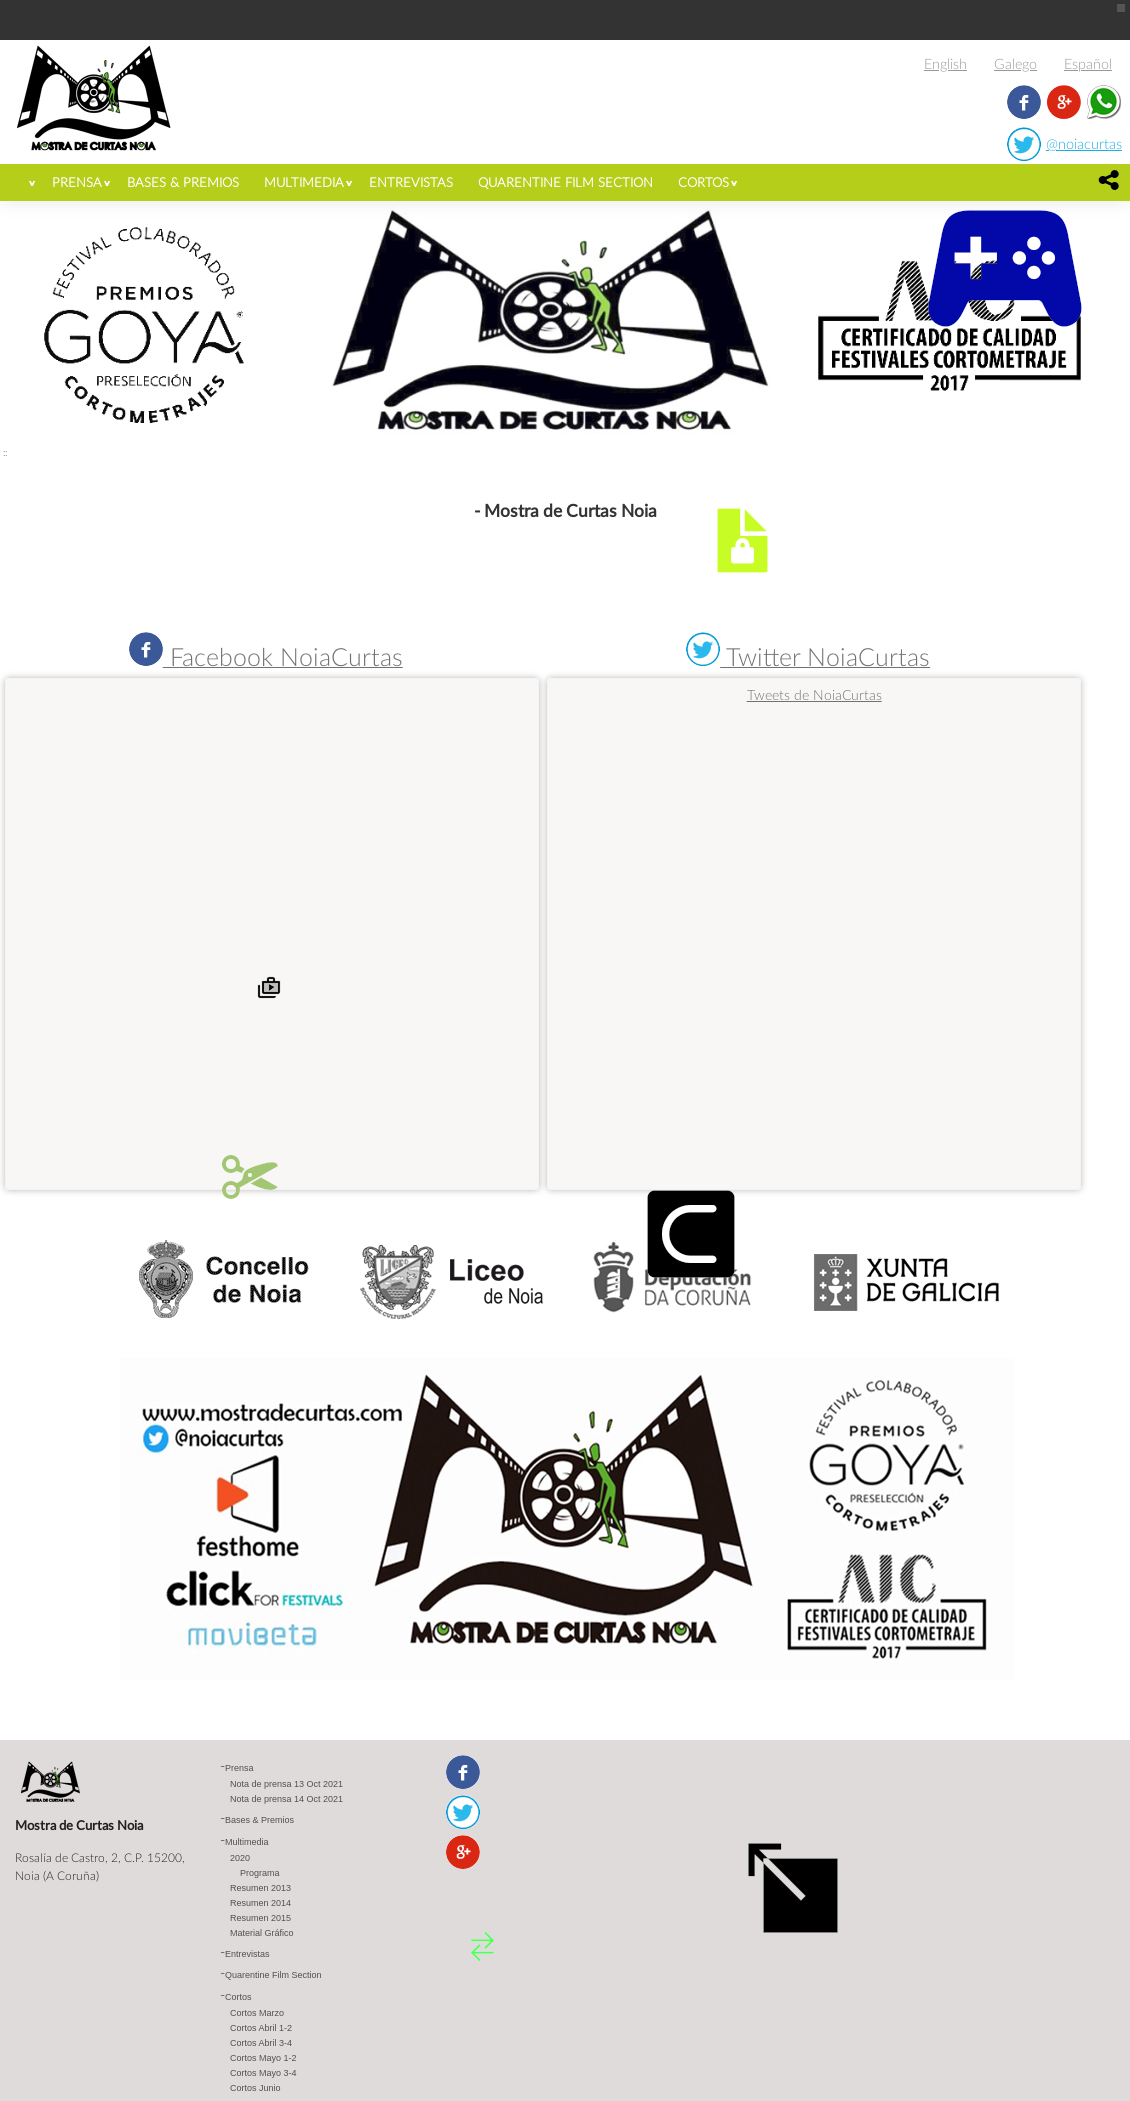 Image resolution: width=1130 pixels, height=2101 pixels. Describe the element at coordinates (793, 1888) in the screenshot. I see `navigate to previous screen or parent folder` at that location.